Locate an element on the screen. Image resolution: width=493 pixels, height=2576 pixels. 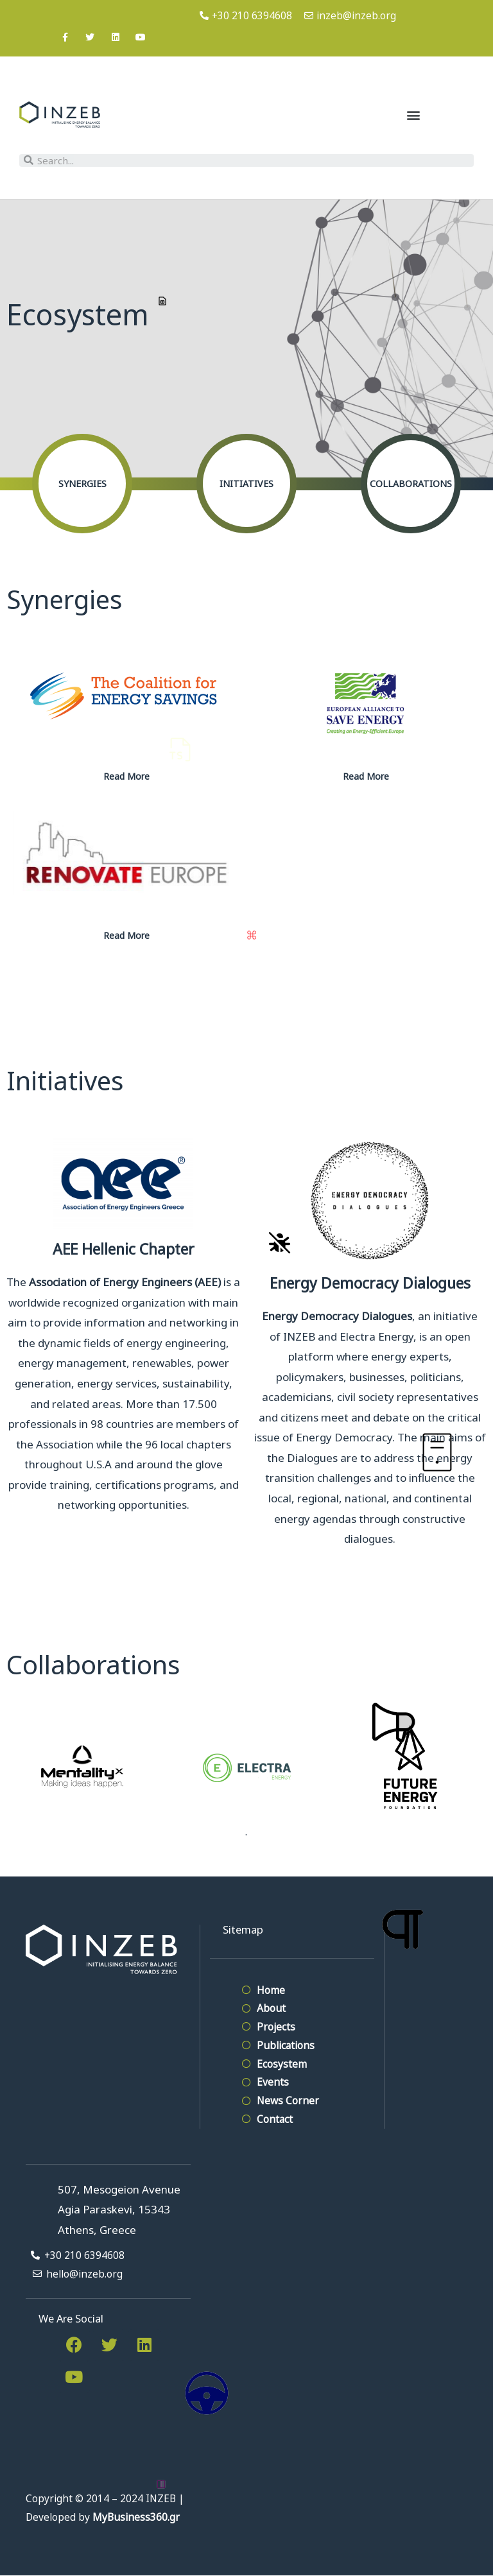
access driving or navigation mode is located at coordinates (207, 2393).